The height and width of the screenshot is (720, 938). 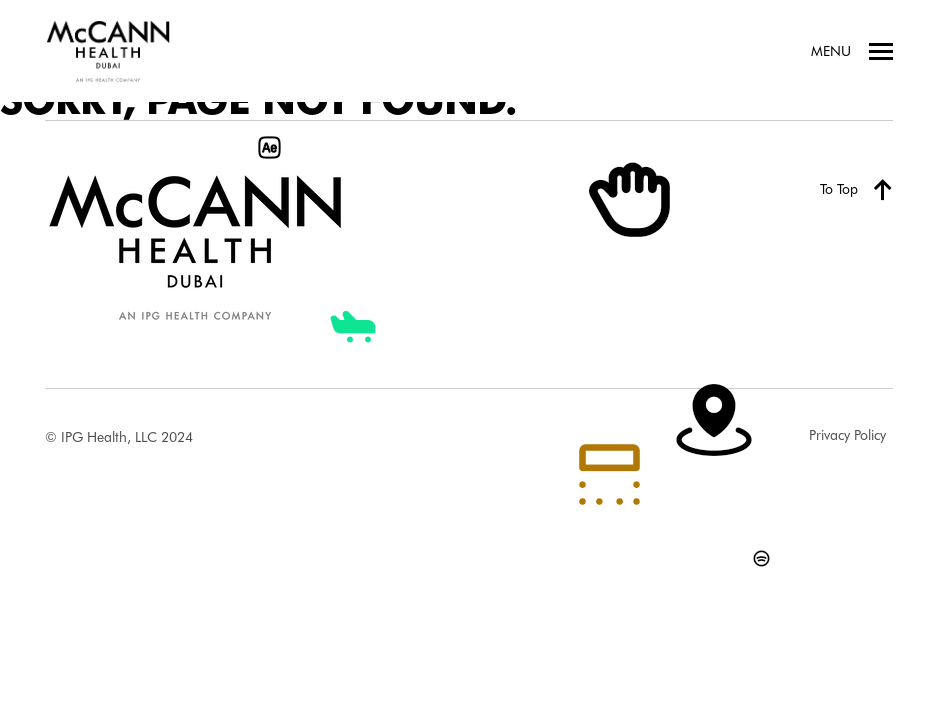 What do you see at coordinates (353, 326) in the screenshot?
I see `flight is taxiing or preparing for departure` at bounding box center [353, 326].